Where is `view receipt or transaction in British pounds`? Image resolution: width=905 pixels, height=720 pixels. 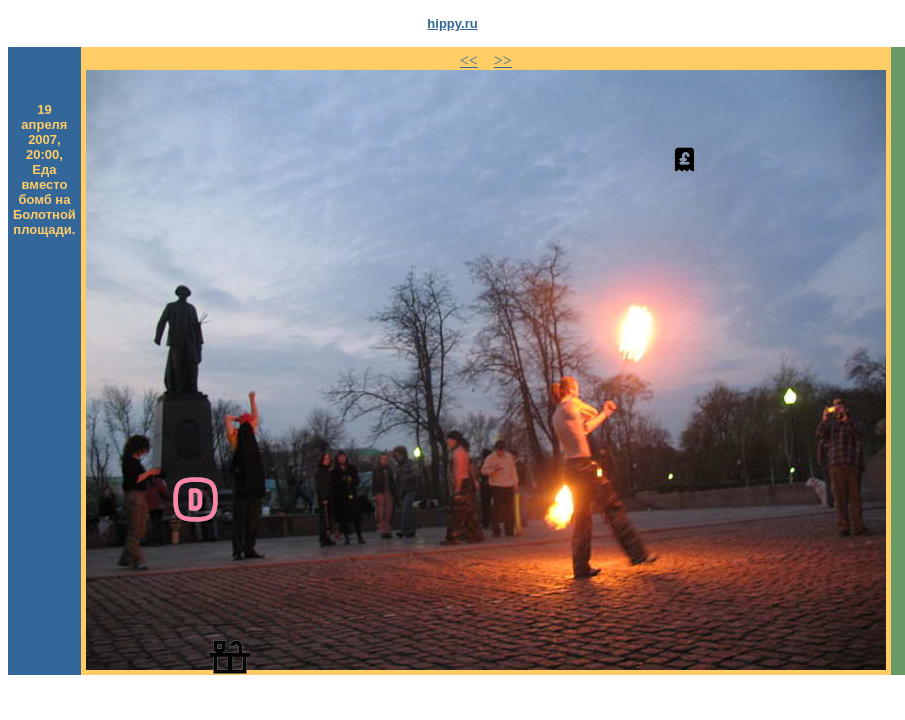 view receipt or transaction in British pounds is located at coordinates (684, 159).